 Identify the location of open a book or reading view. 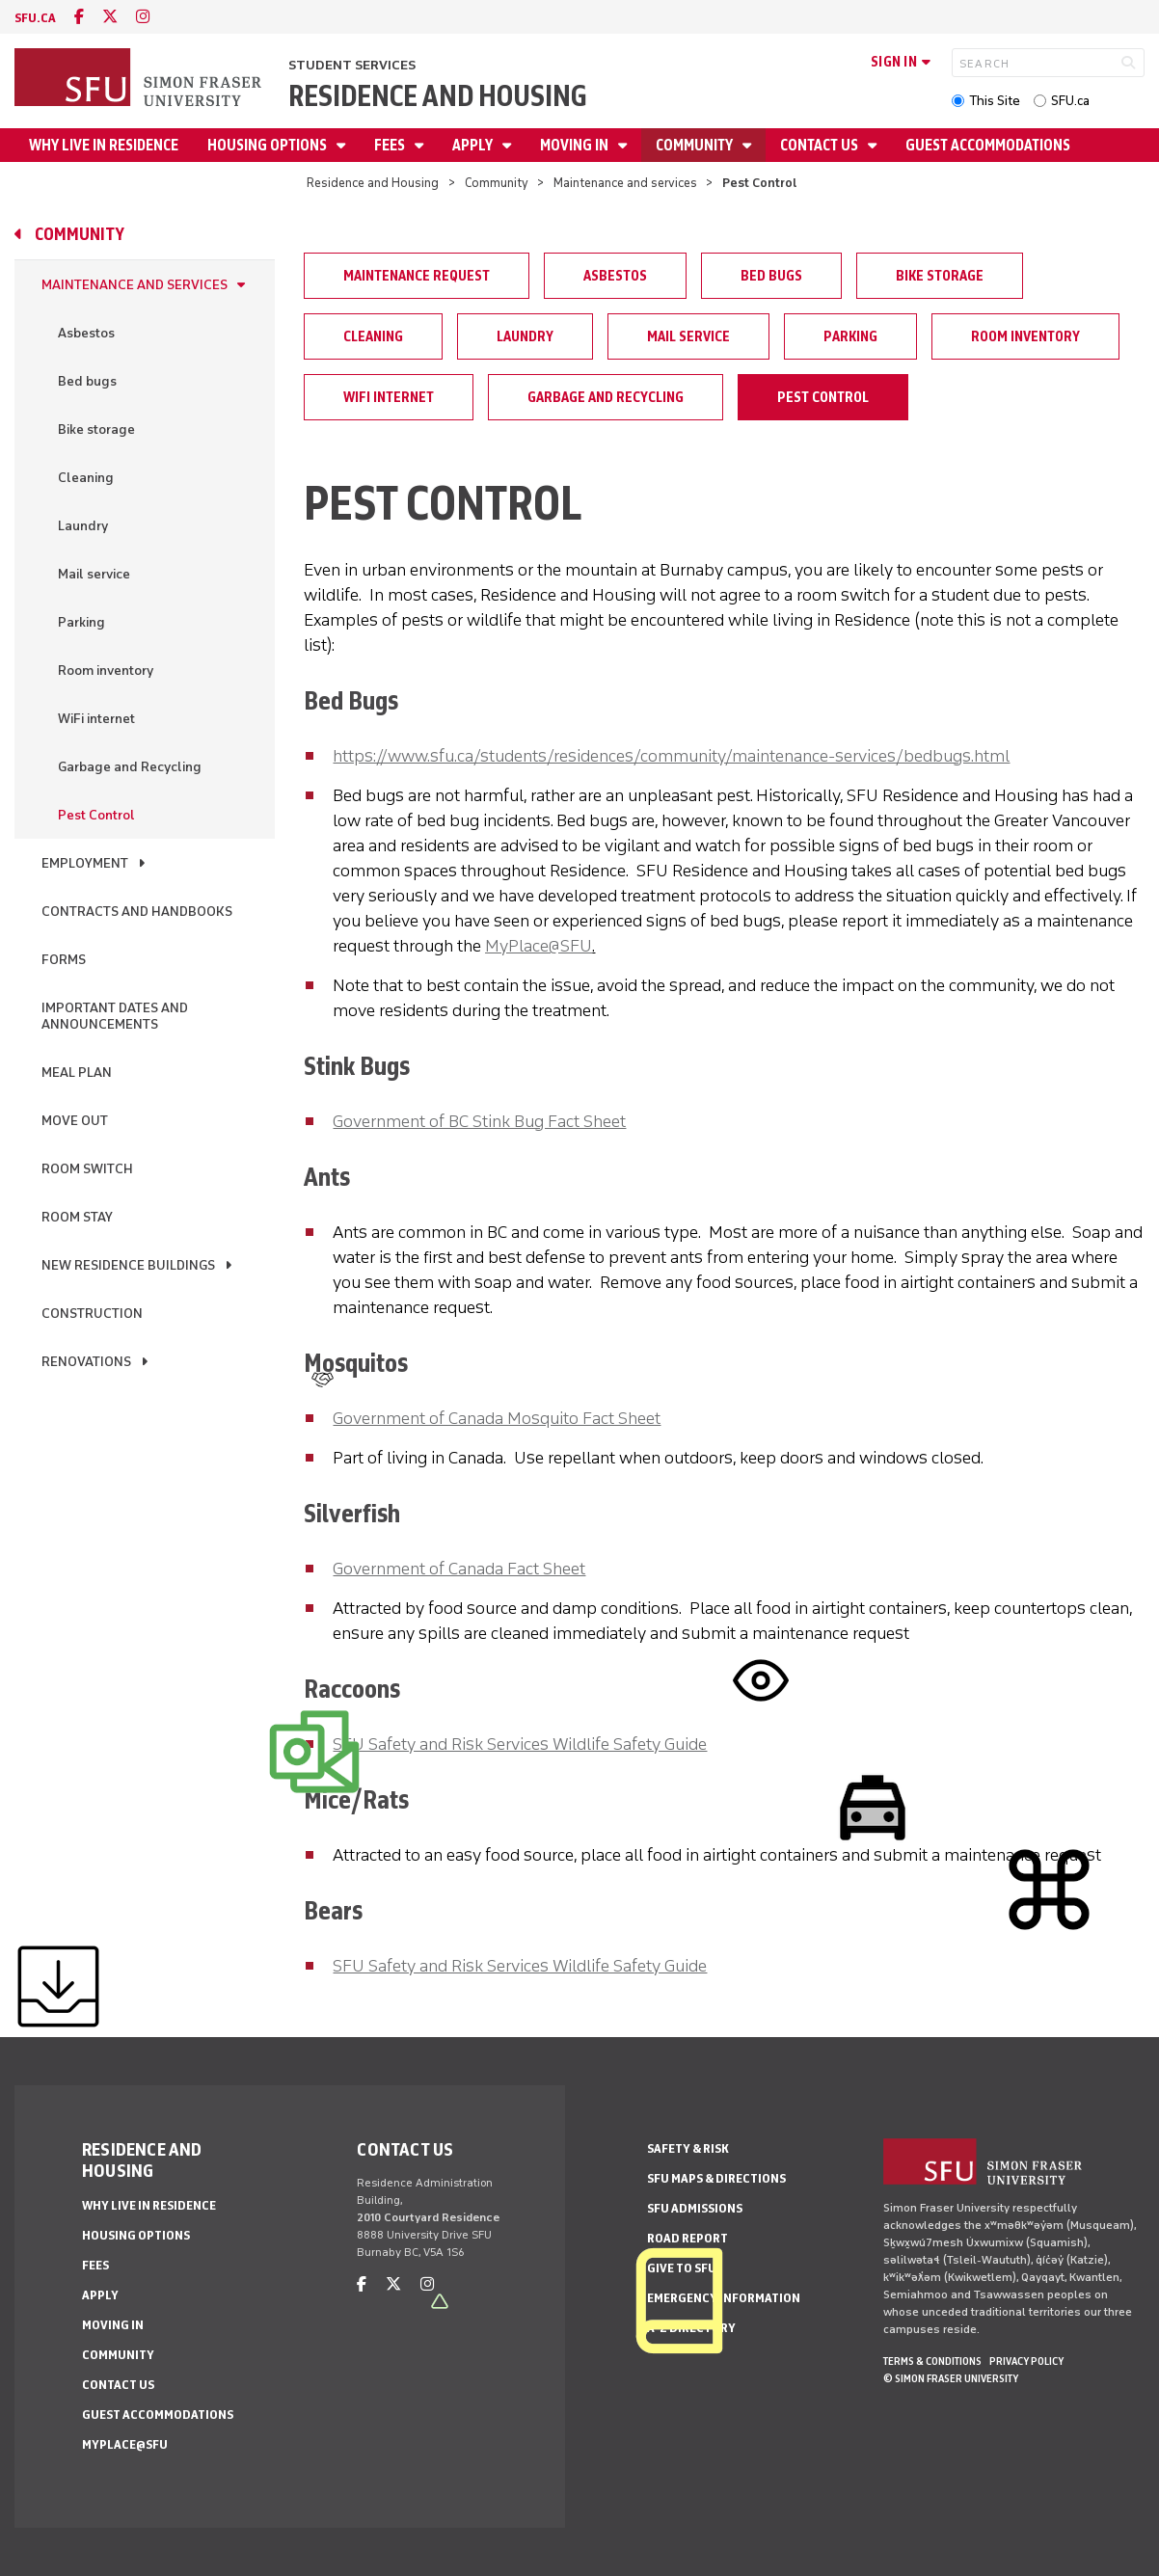
(679, 2300).